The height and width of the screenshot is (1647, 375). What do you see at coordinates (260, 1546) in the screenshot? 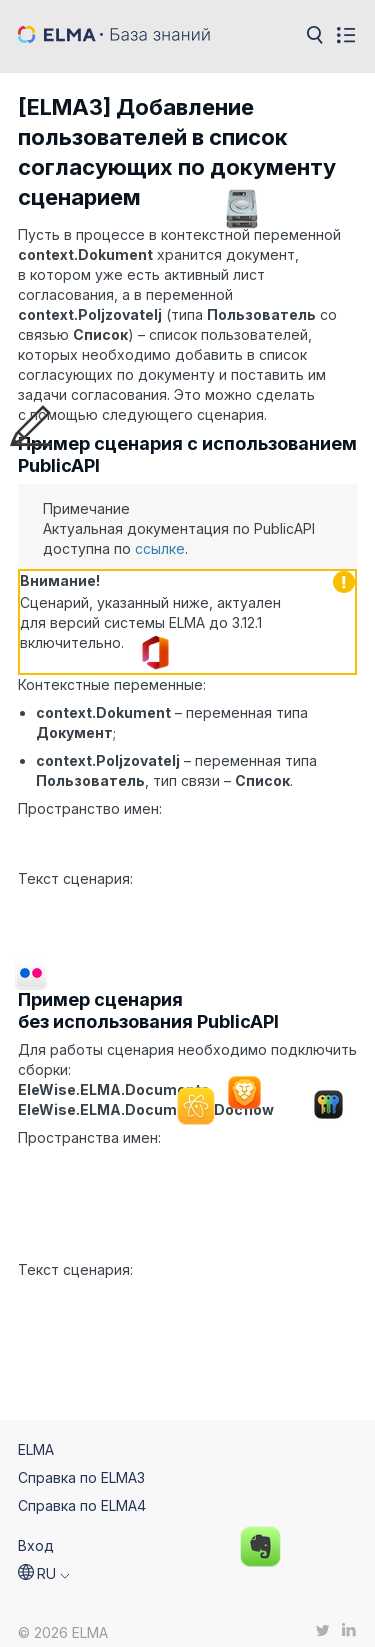
I see `open evernote note-taking app` at bounding box center [260, 1546].